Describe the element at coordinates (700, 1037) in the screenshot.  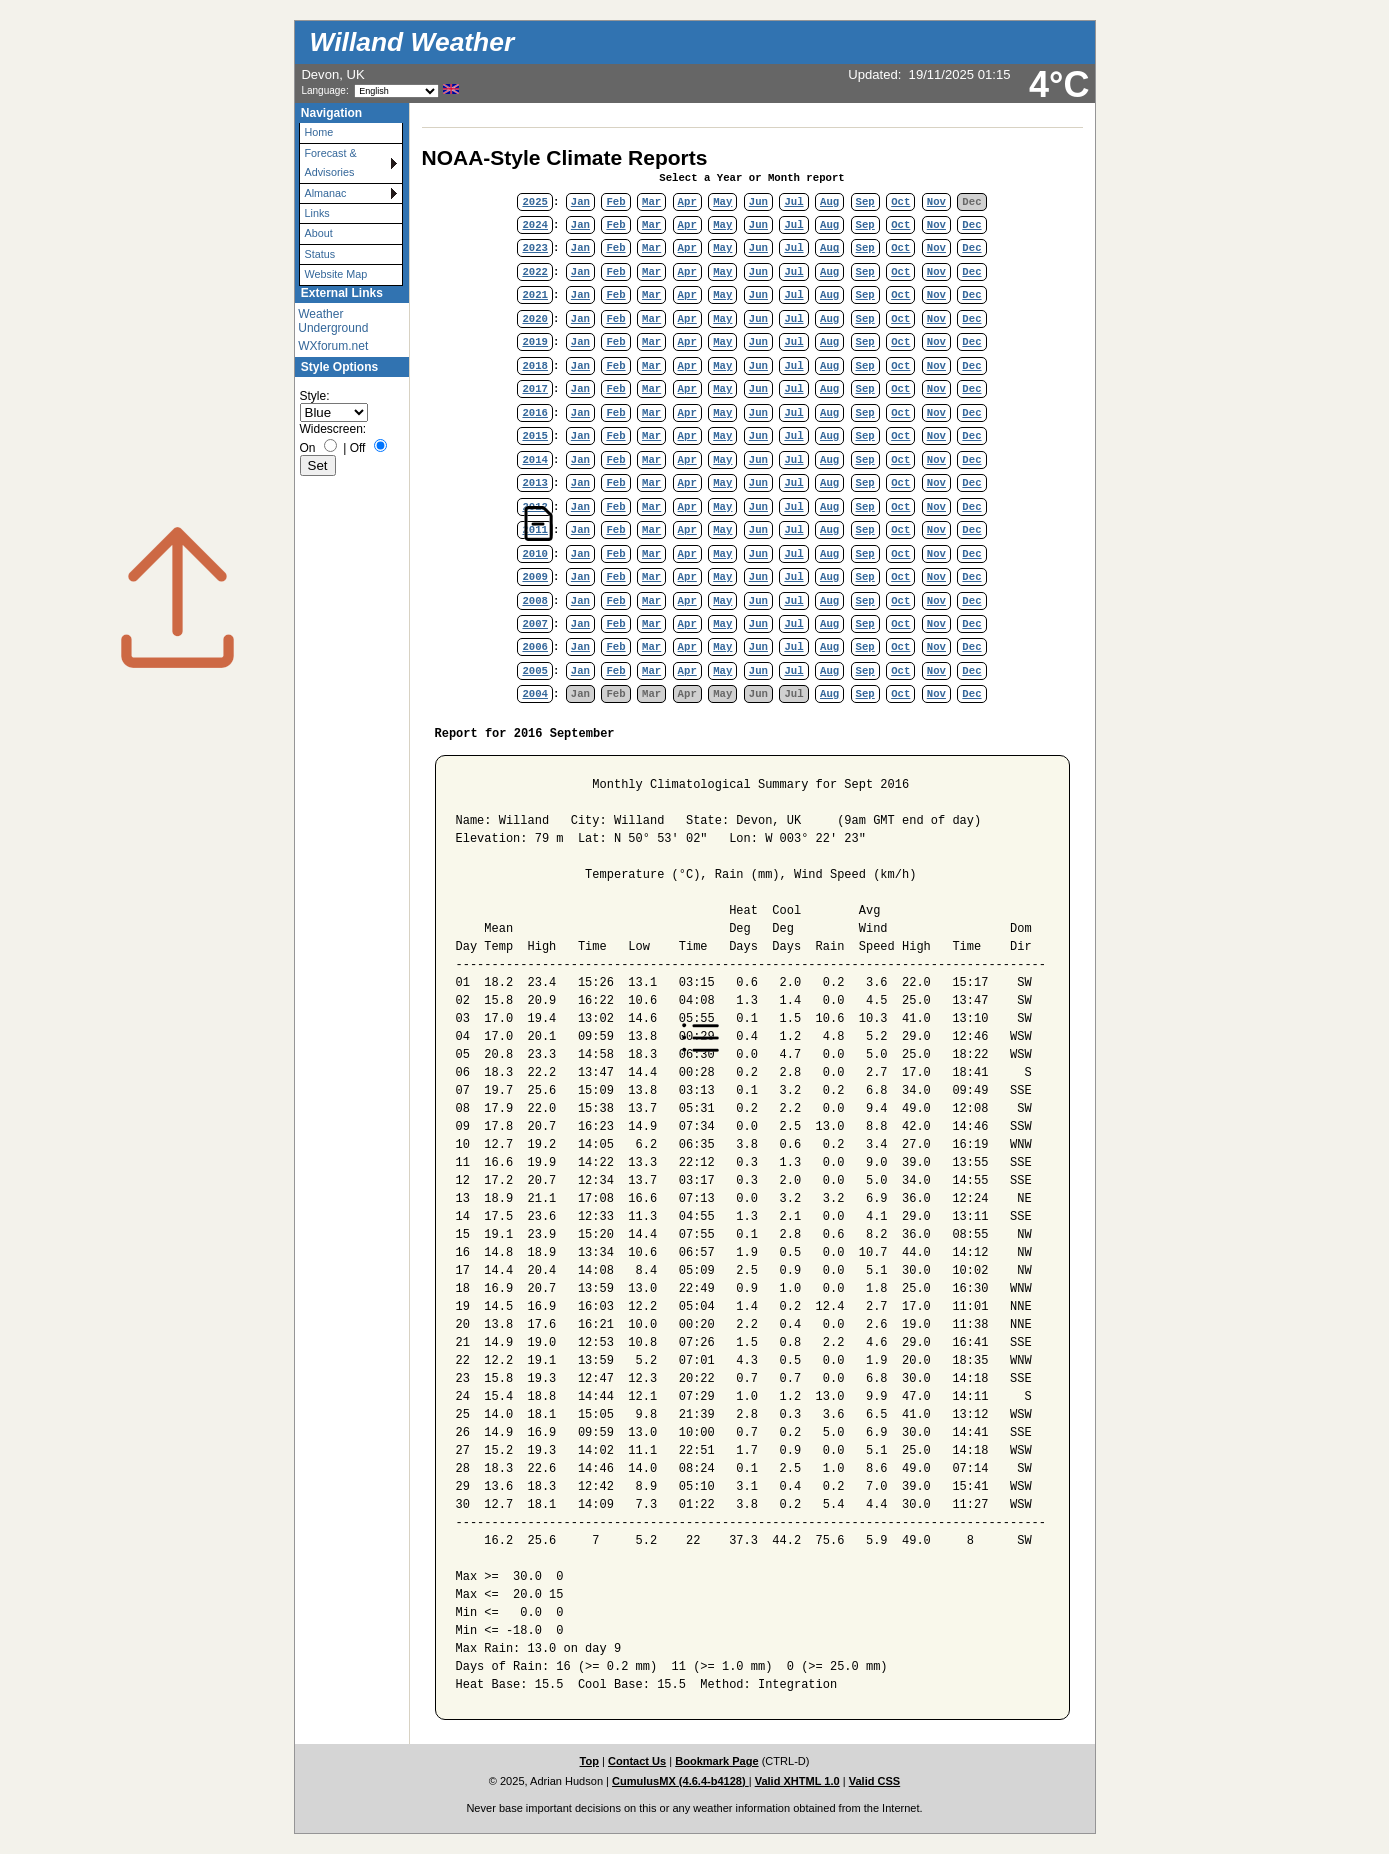
I see `view items as a bulleted list` at that location.